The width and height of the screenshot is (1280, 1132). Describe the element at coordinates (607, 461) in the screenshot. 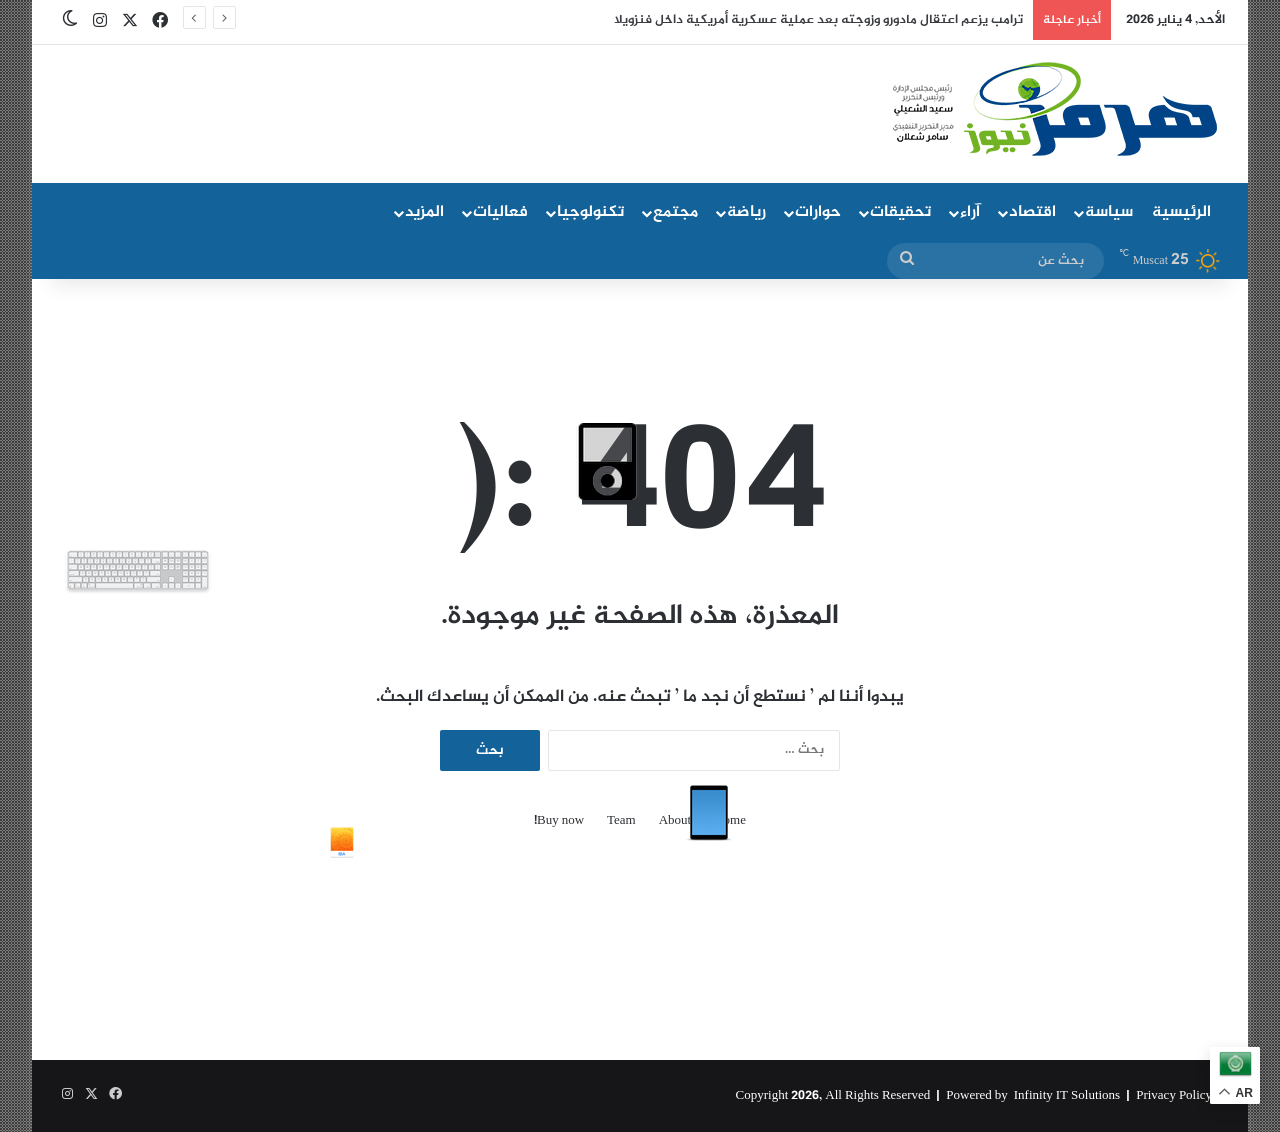

I see `iPod Nano device in sidebar` at that location.